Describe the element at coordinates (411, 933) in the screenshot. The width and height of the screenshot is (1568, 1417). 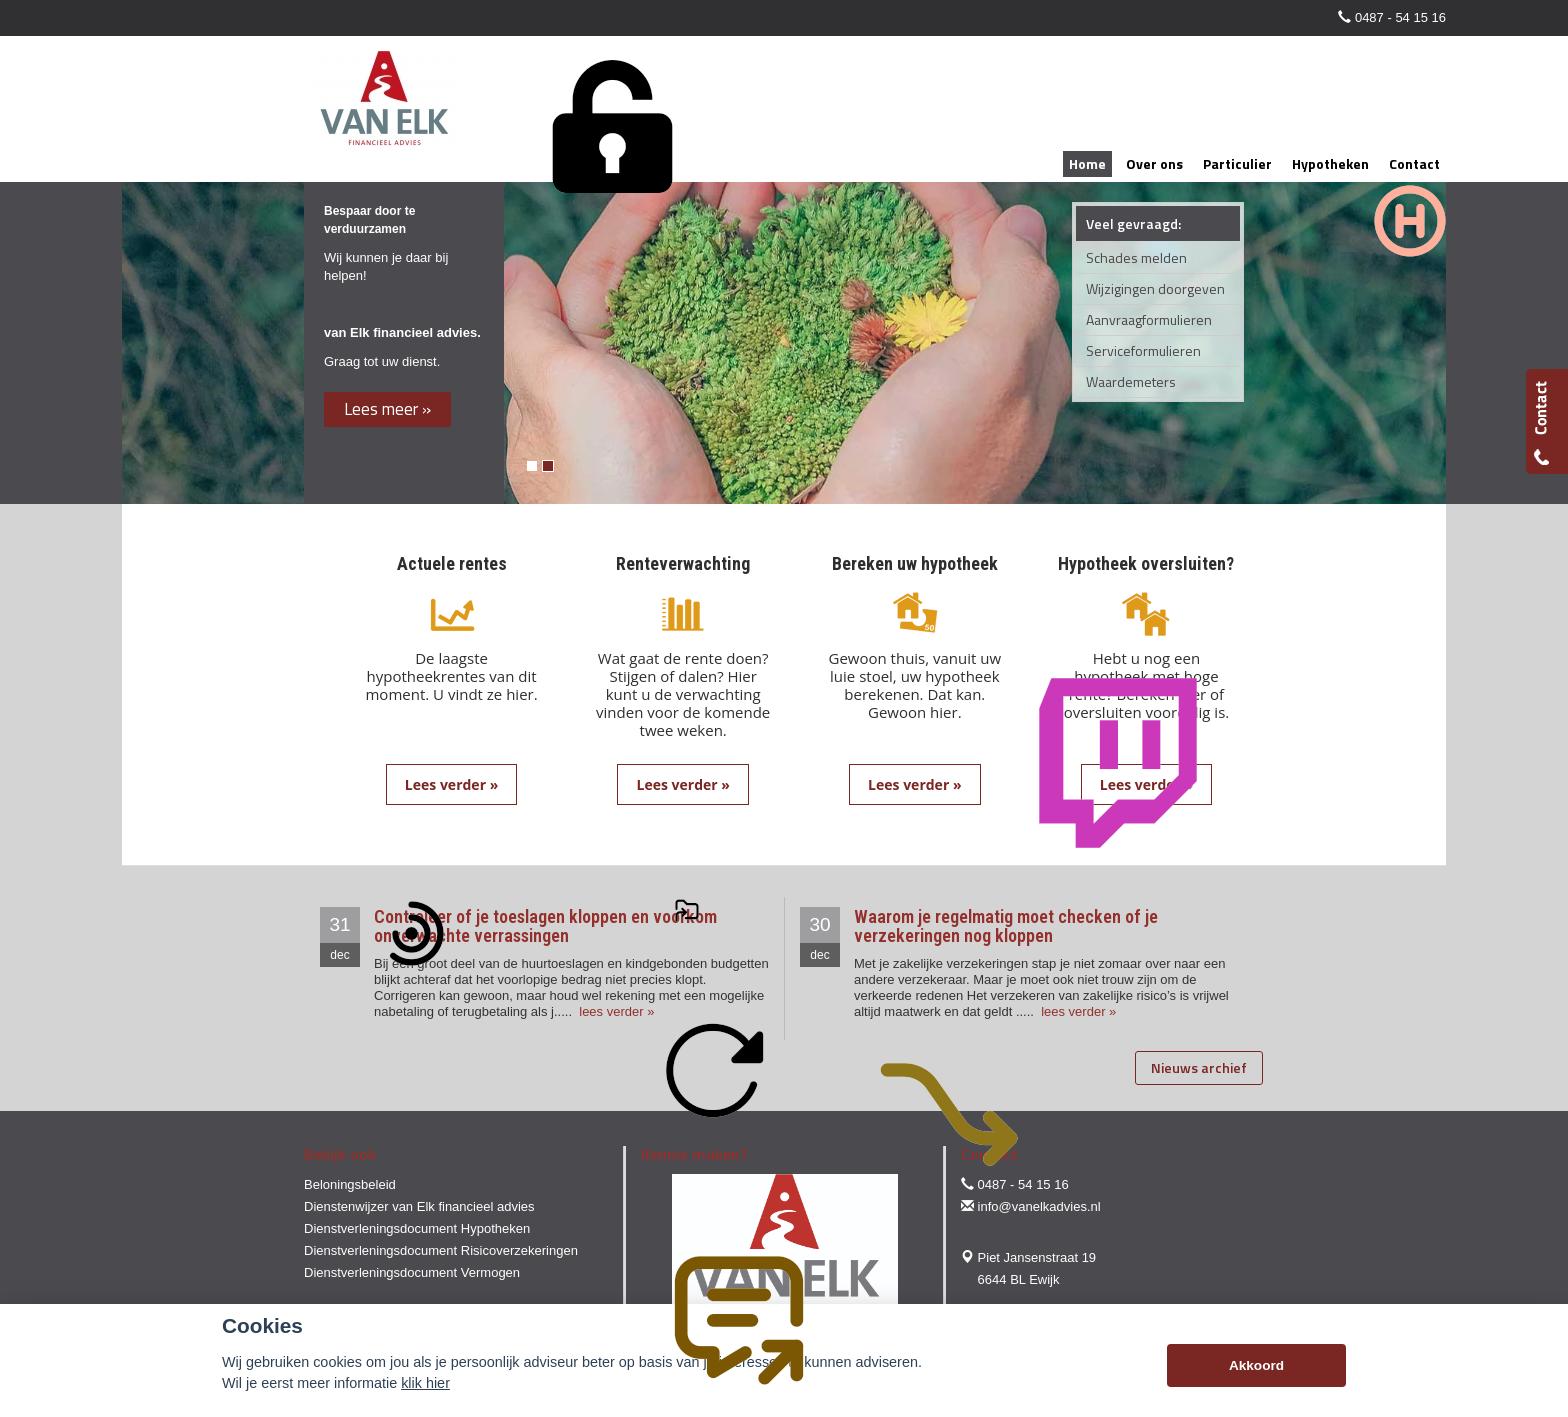
I see `view circular chart or arc graph data` at that location.